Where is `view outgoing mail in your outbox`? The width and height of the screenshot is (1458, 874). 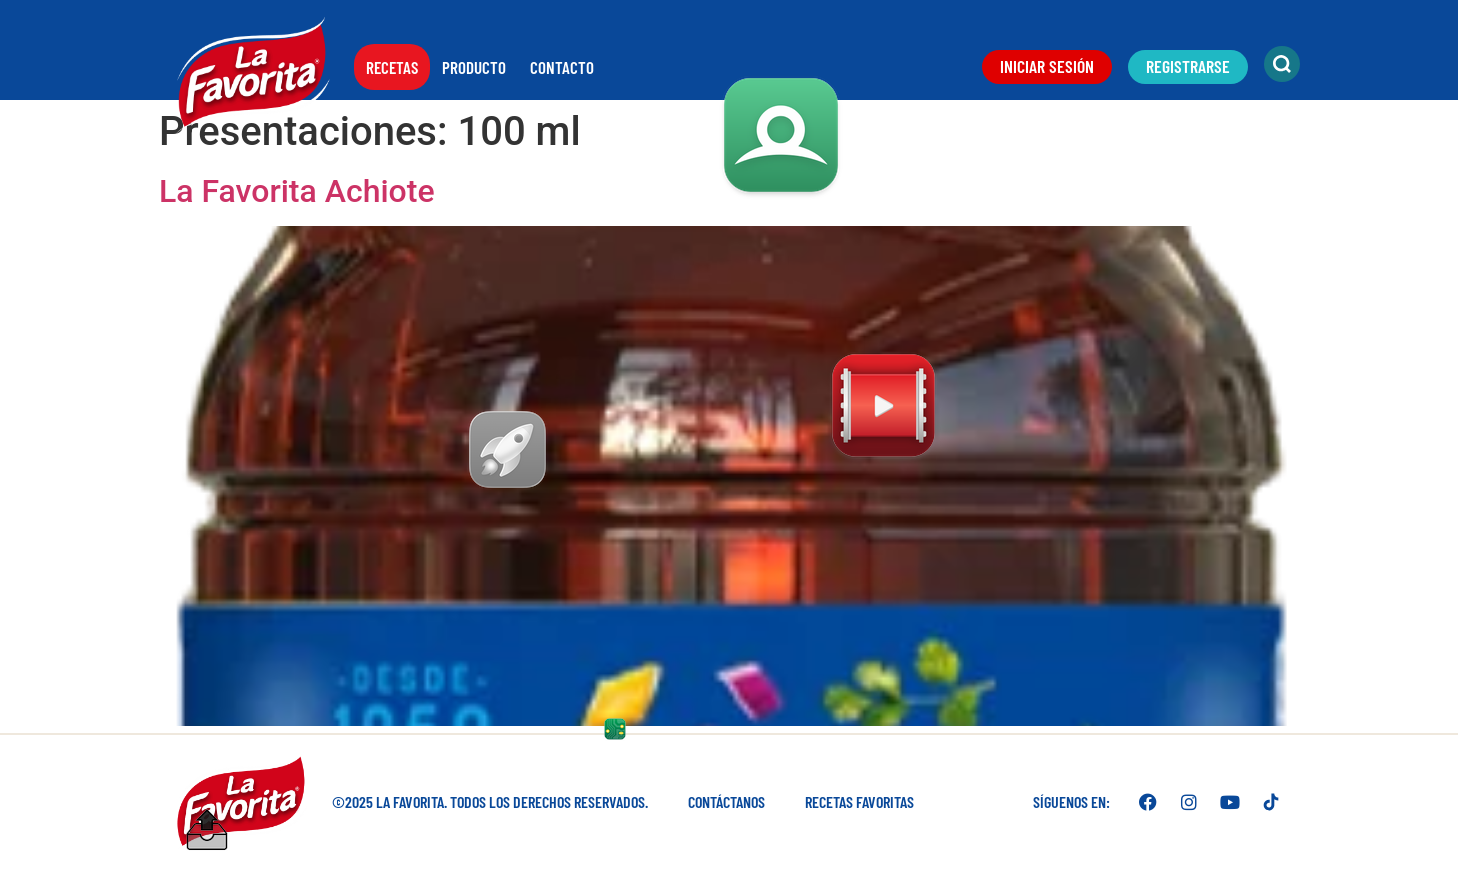 view outgoing mail in your outbox is located at coordinates (207, 832).